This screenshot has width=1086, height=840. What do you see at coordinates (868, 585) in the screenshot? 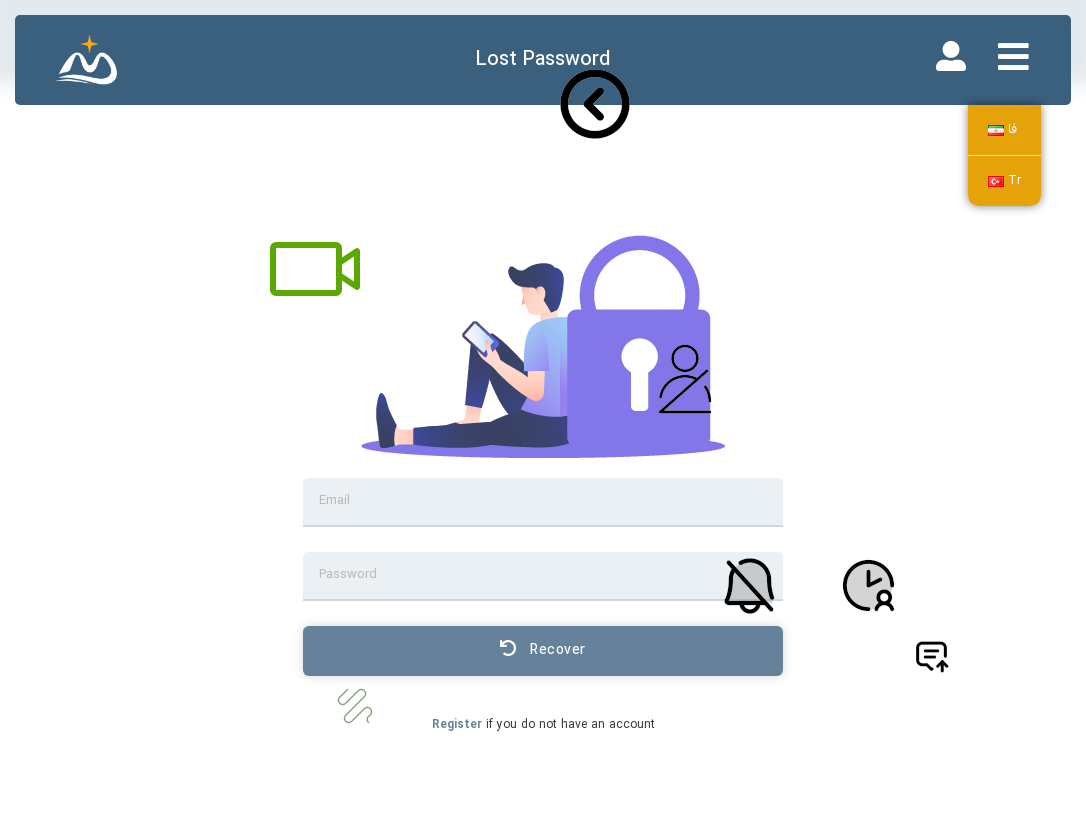
I see `view user activity history` at bounding box center [868, 585].